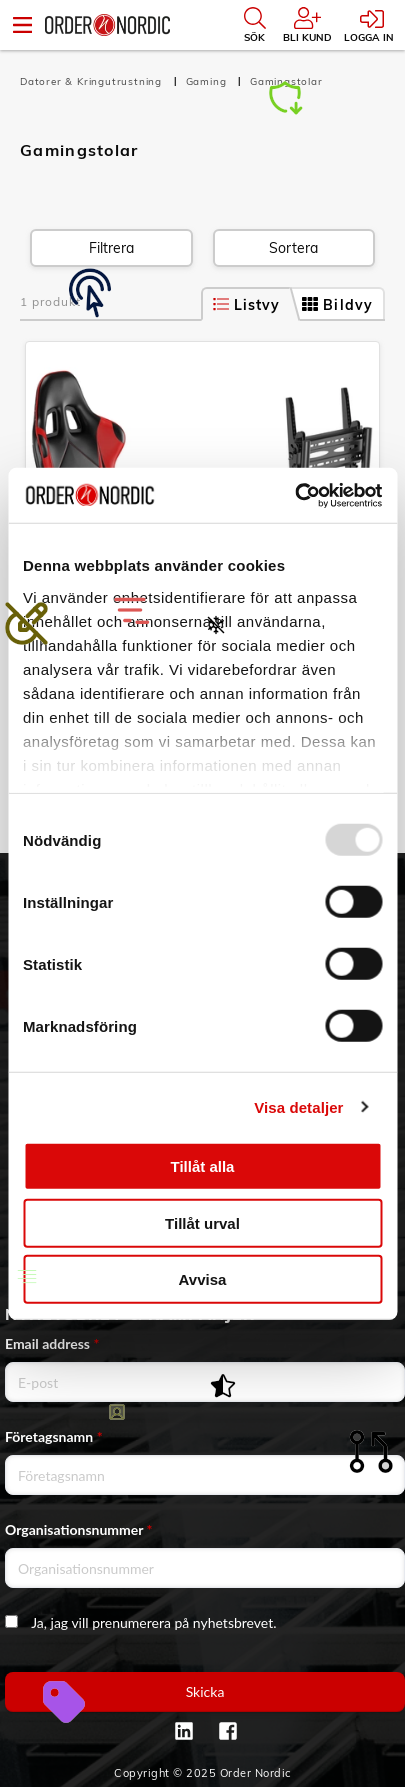  I want to click on disable cooling or air conditioning mode, so click(216, 625).